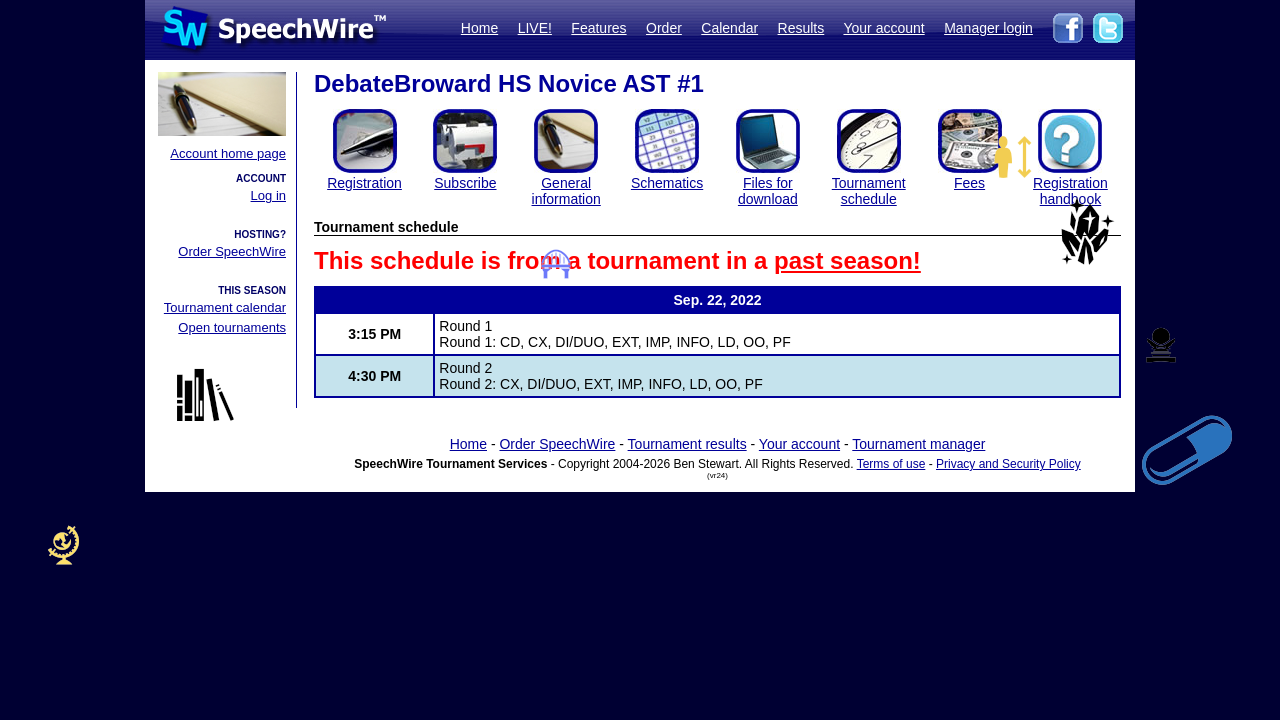 The width and height of the screenshot is (1280, 720). I want to click on access your library or book collection, so click(205, 393).